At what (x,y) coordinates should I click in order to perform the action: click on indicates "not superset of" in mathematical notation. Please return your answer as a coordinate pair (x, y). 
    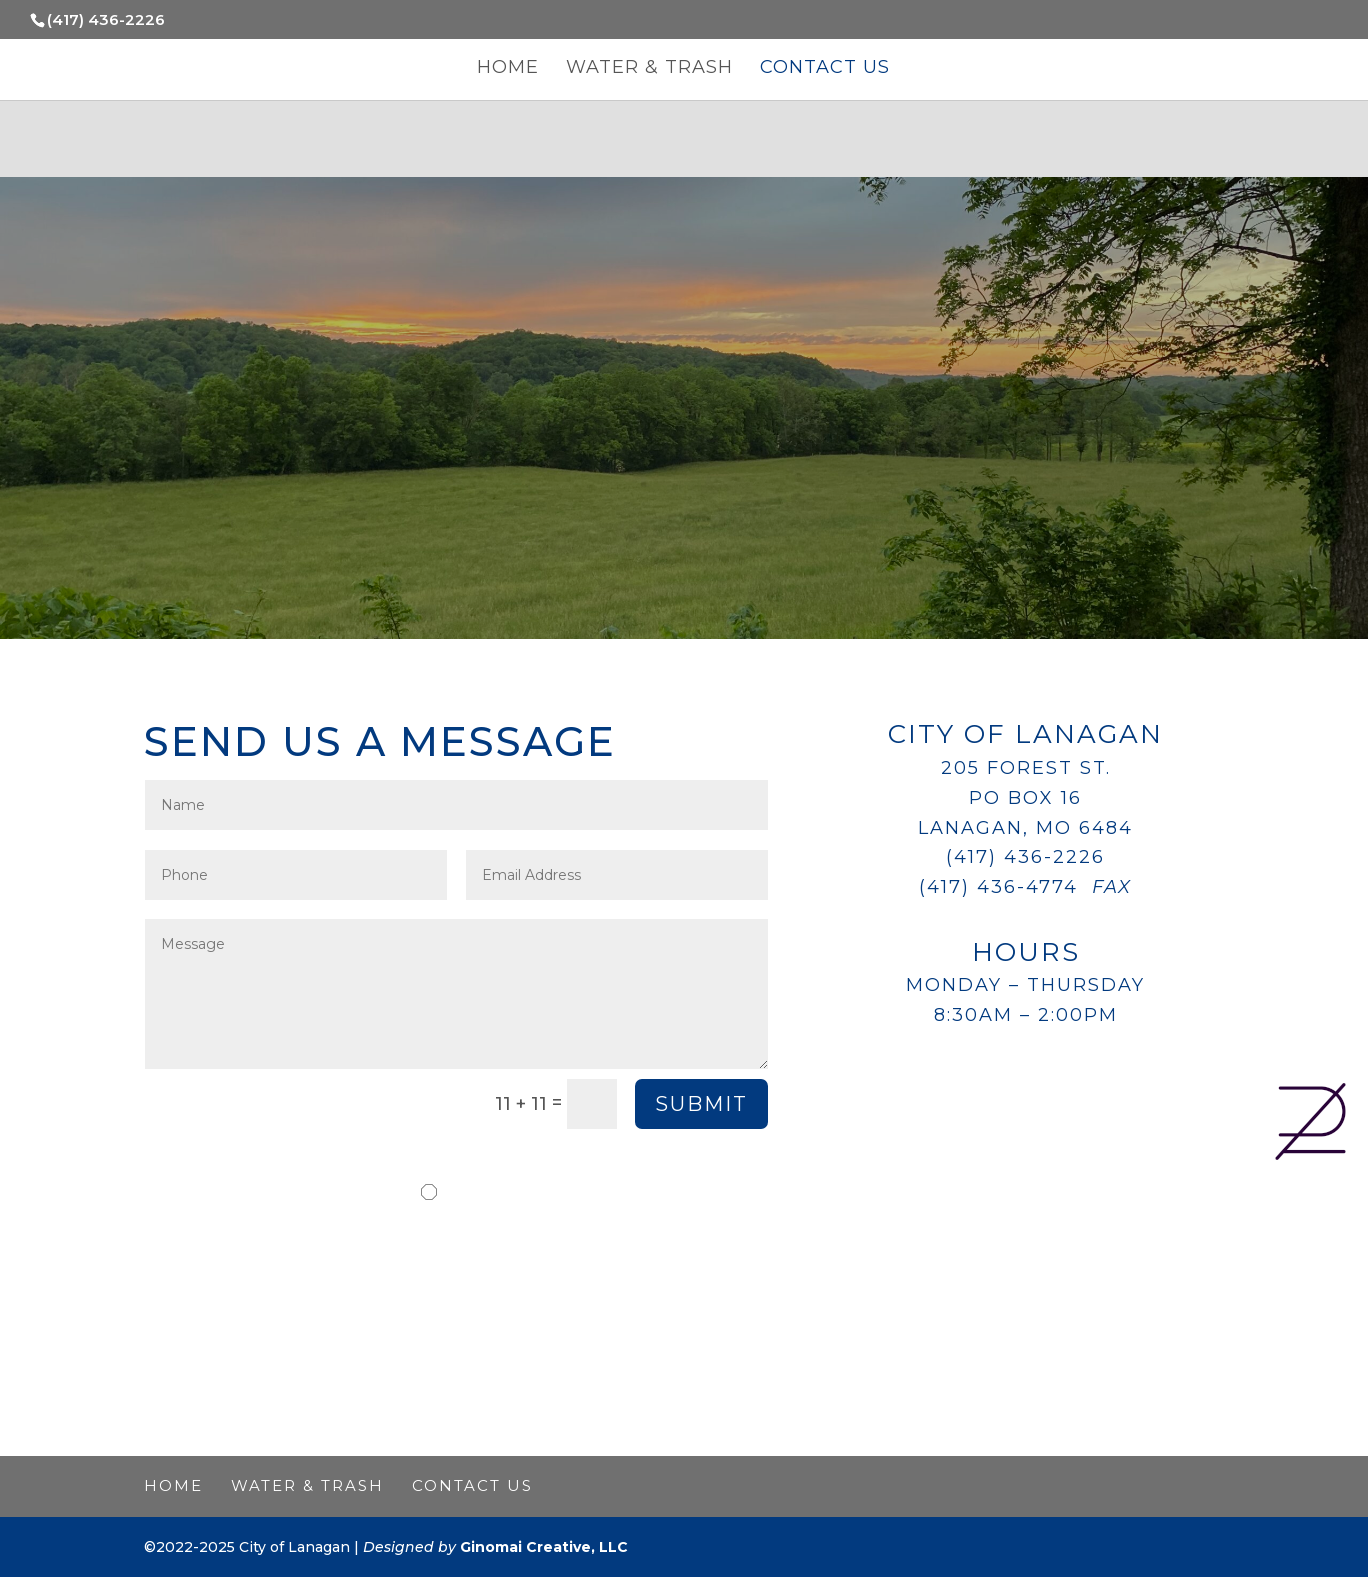
    Looking at the image, I should click on (1310, 1121).